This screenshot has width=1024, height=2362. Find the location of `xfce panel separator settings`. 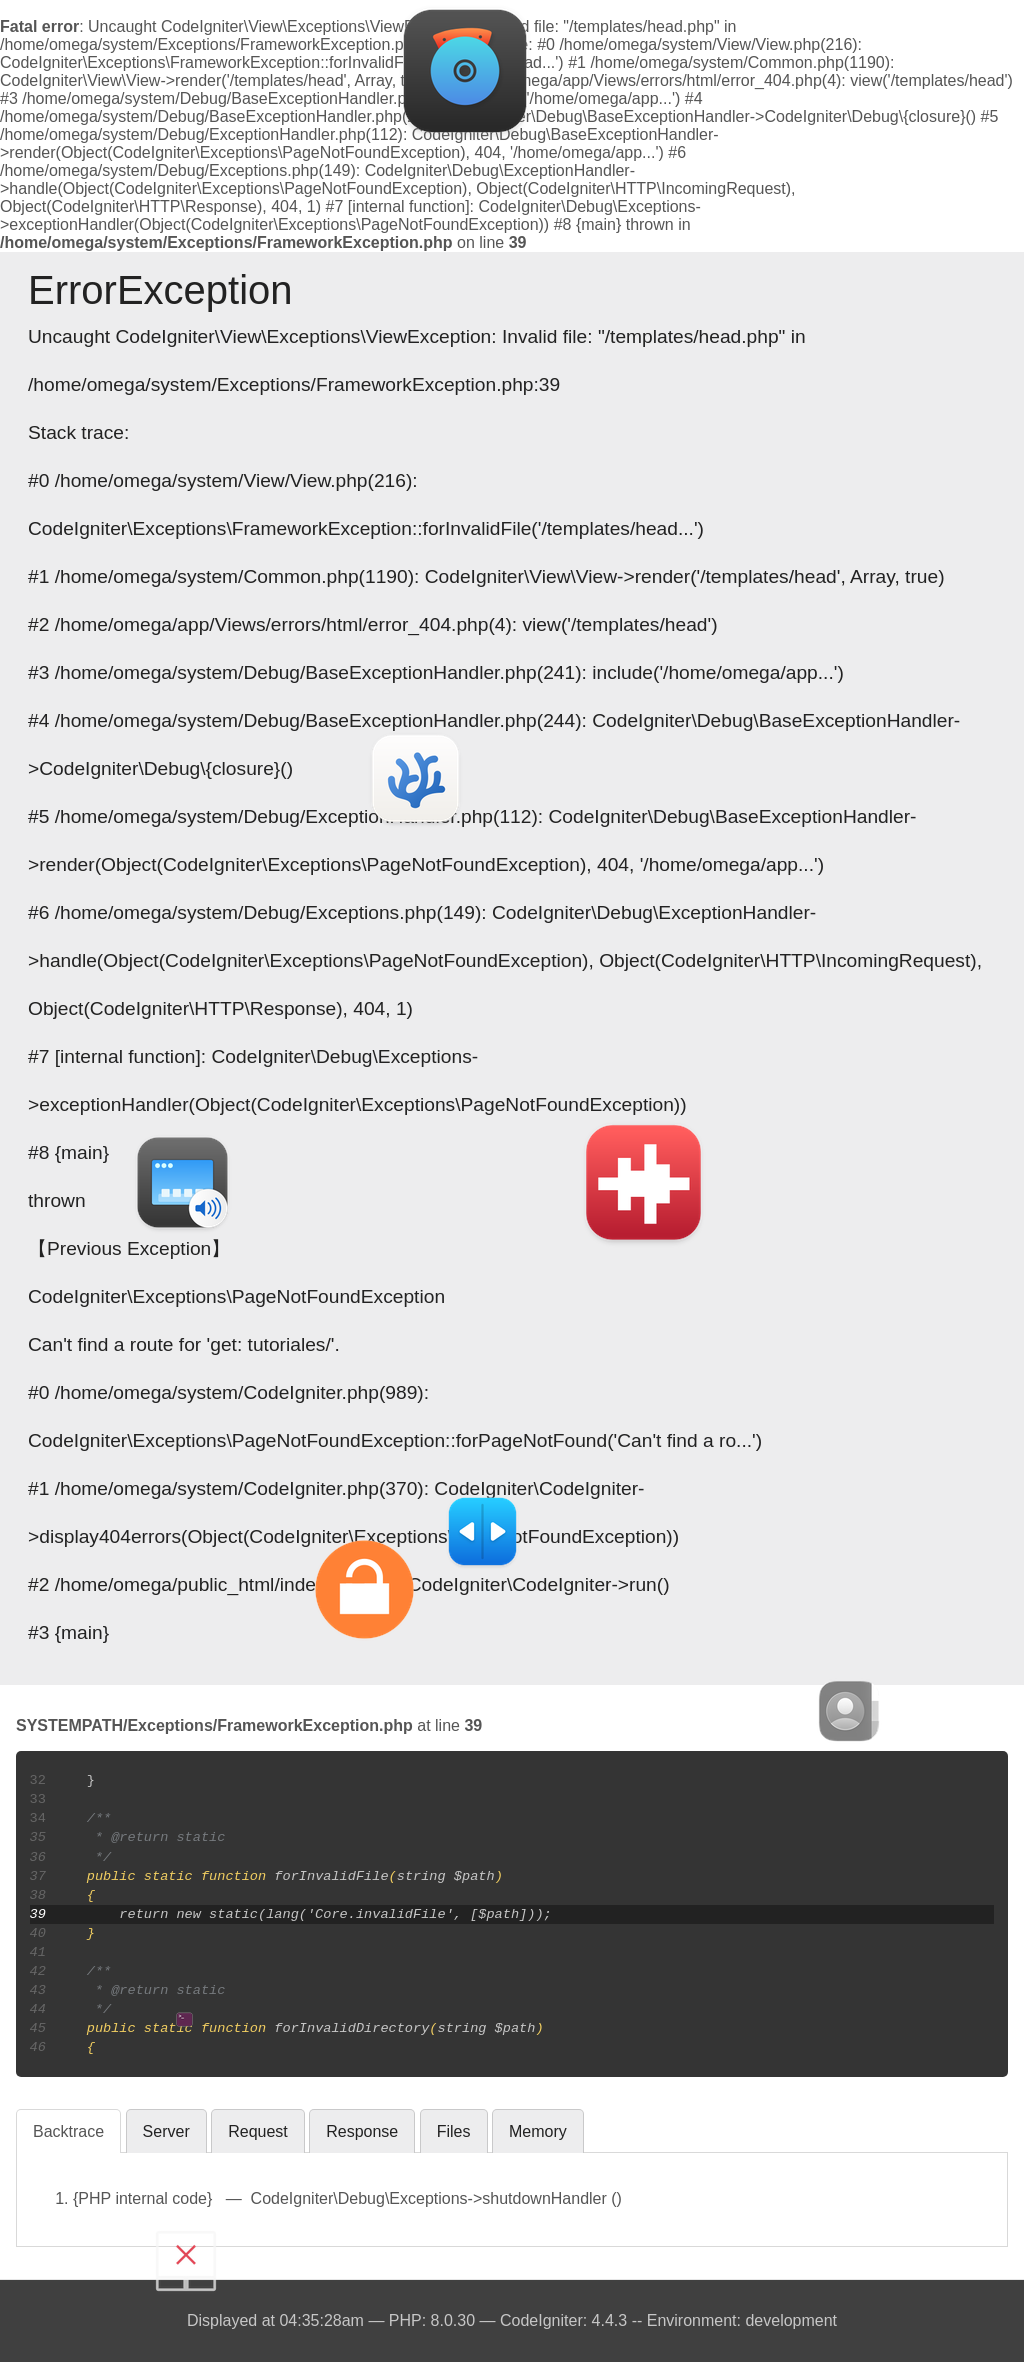

xfce panel separator settings is located at coordinates (482, 1531).